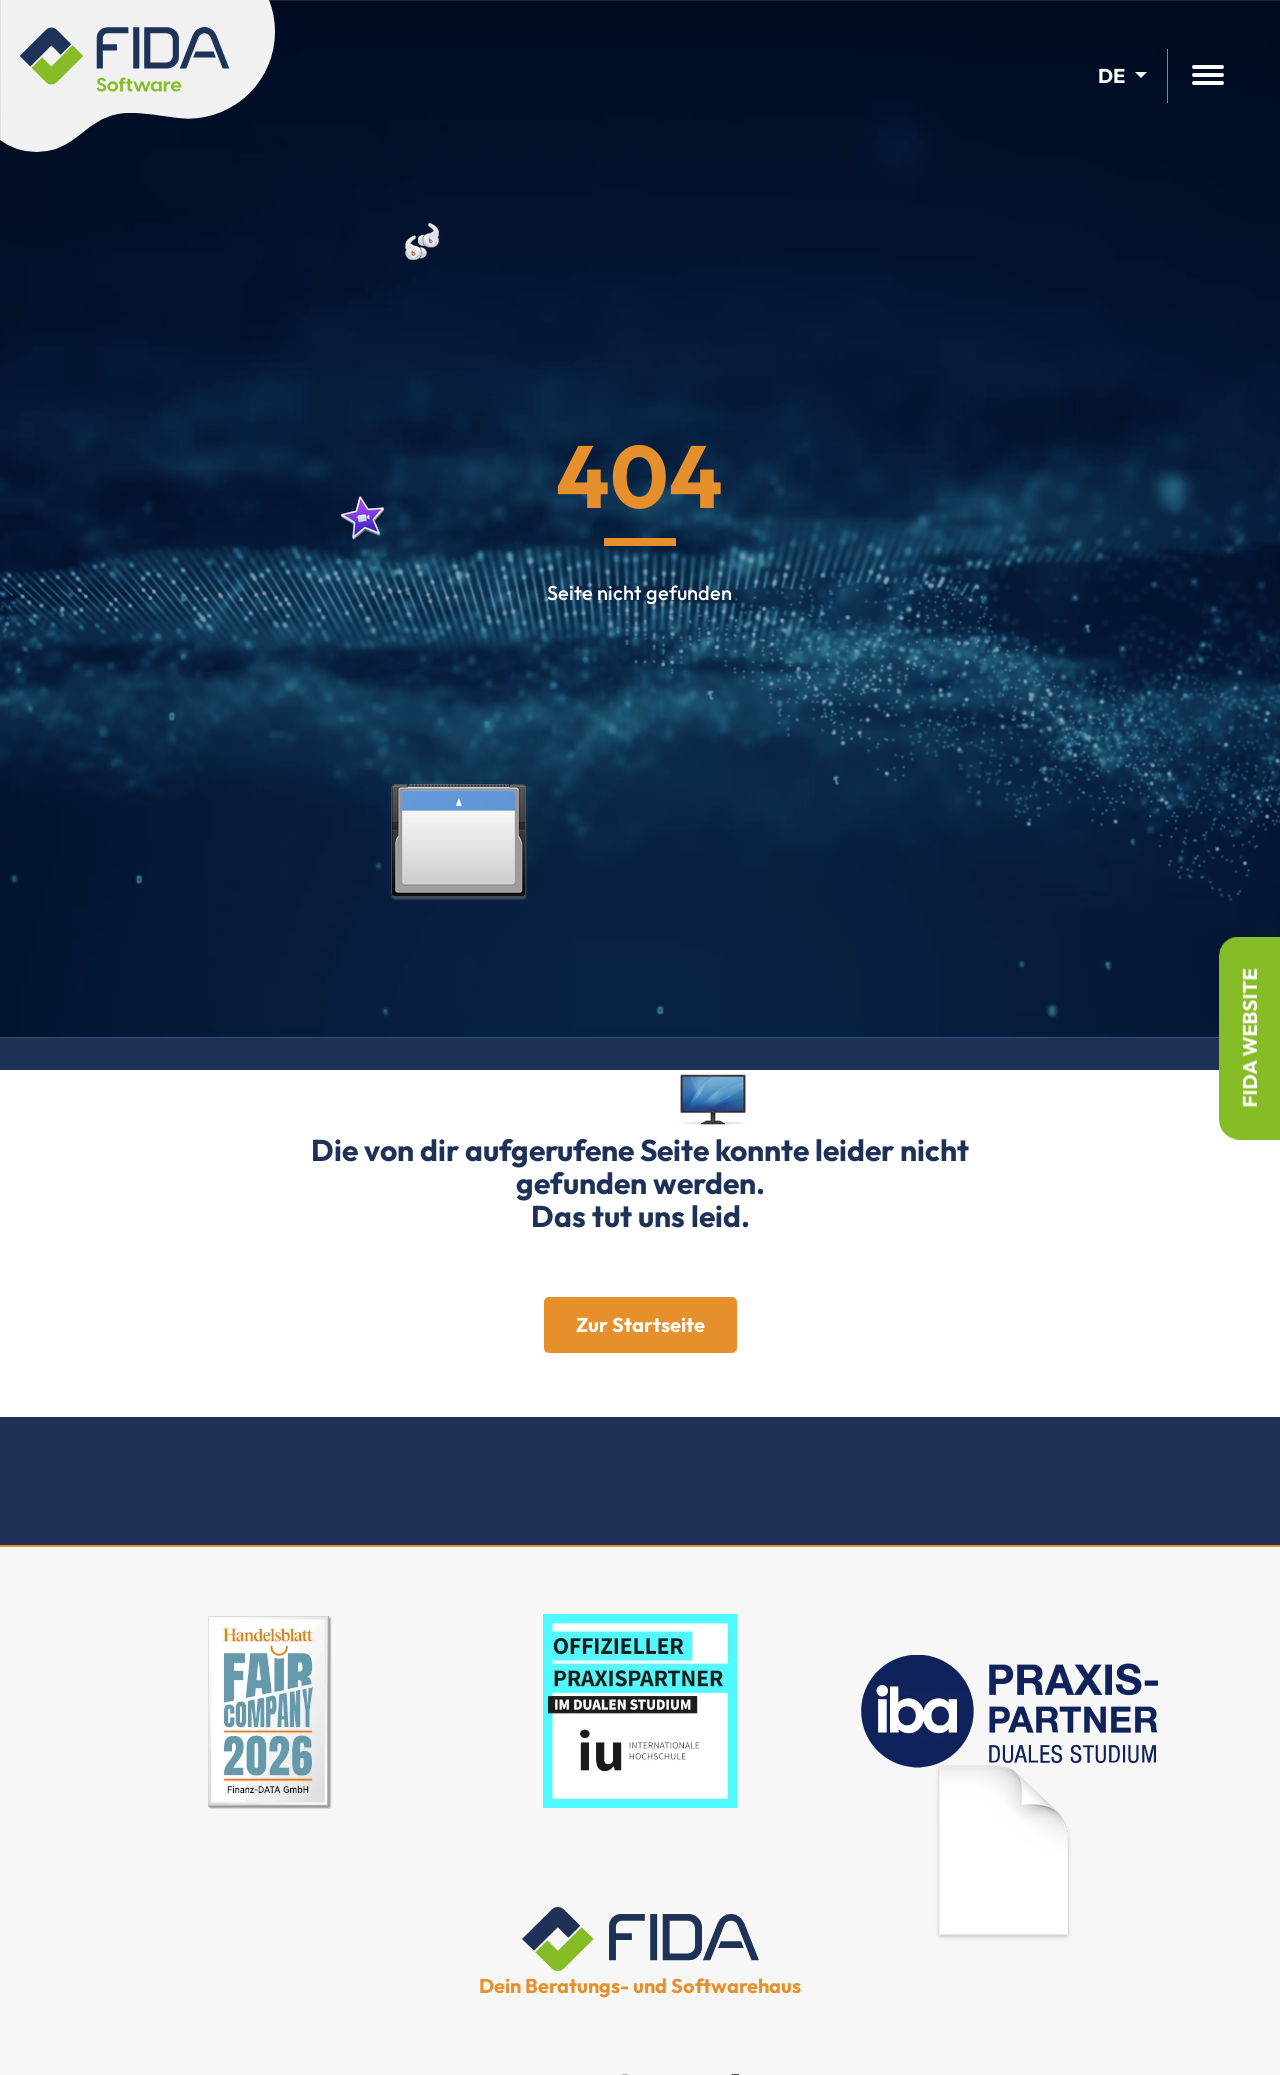 The height and width of the screenshot is (2075, 1280). What do you see at coordinates (422, 242) in the screenshot?
I see `beats fit pro earbuds bluetooth device` at bounding box center [422, 242].